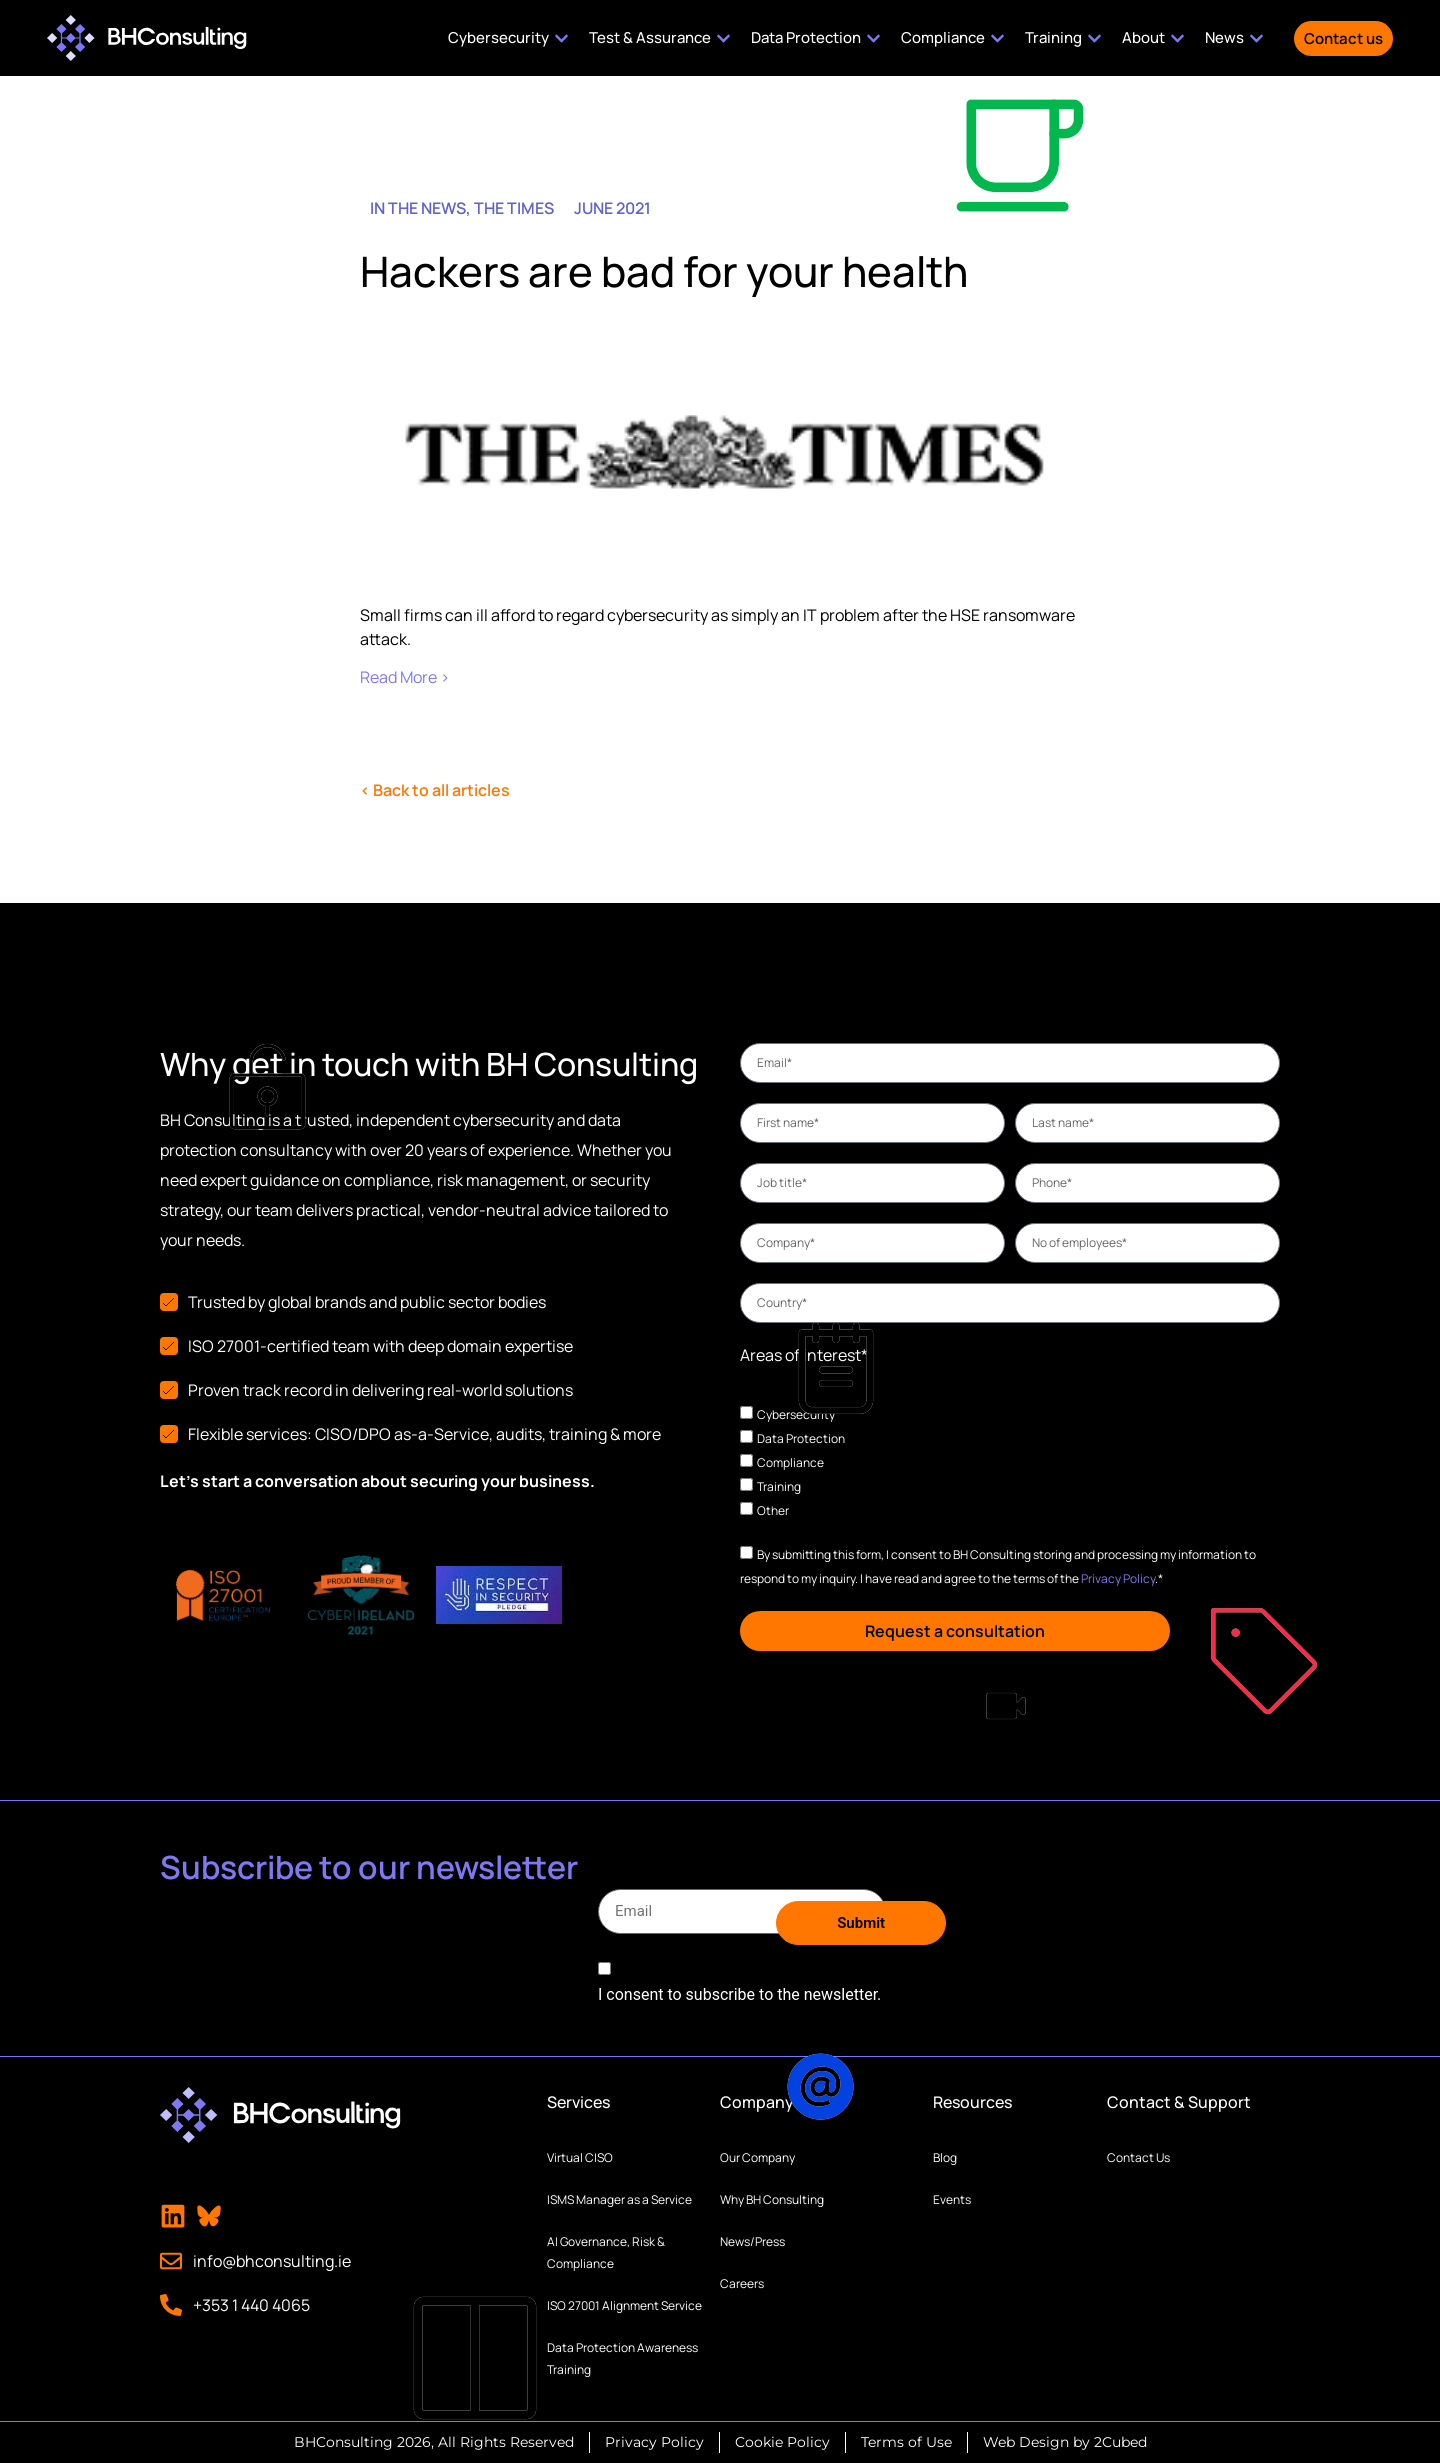 This screenshot has height=2463, width=1440. What do you see at coordinates (475, 2358) in the screenshot?
I see `split view horizontally into two panels` at bounding box center [475, 2358].